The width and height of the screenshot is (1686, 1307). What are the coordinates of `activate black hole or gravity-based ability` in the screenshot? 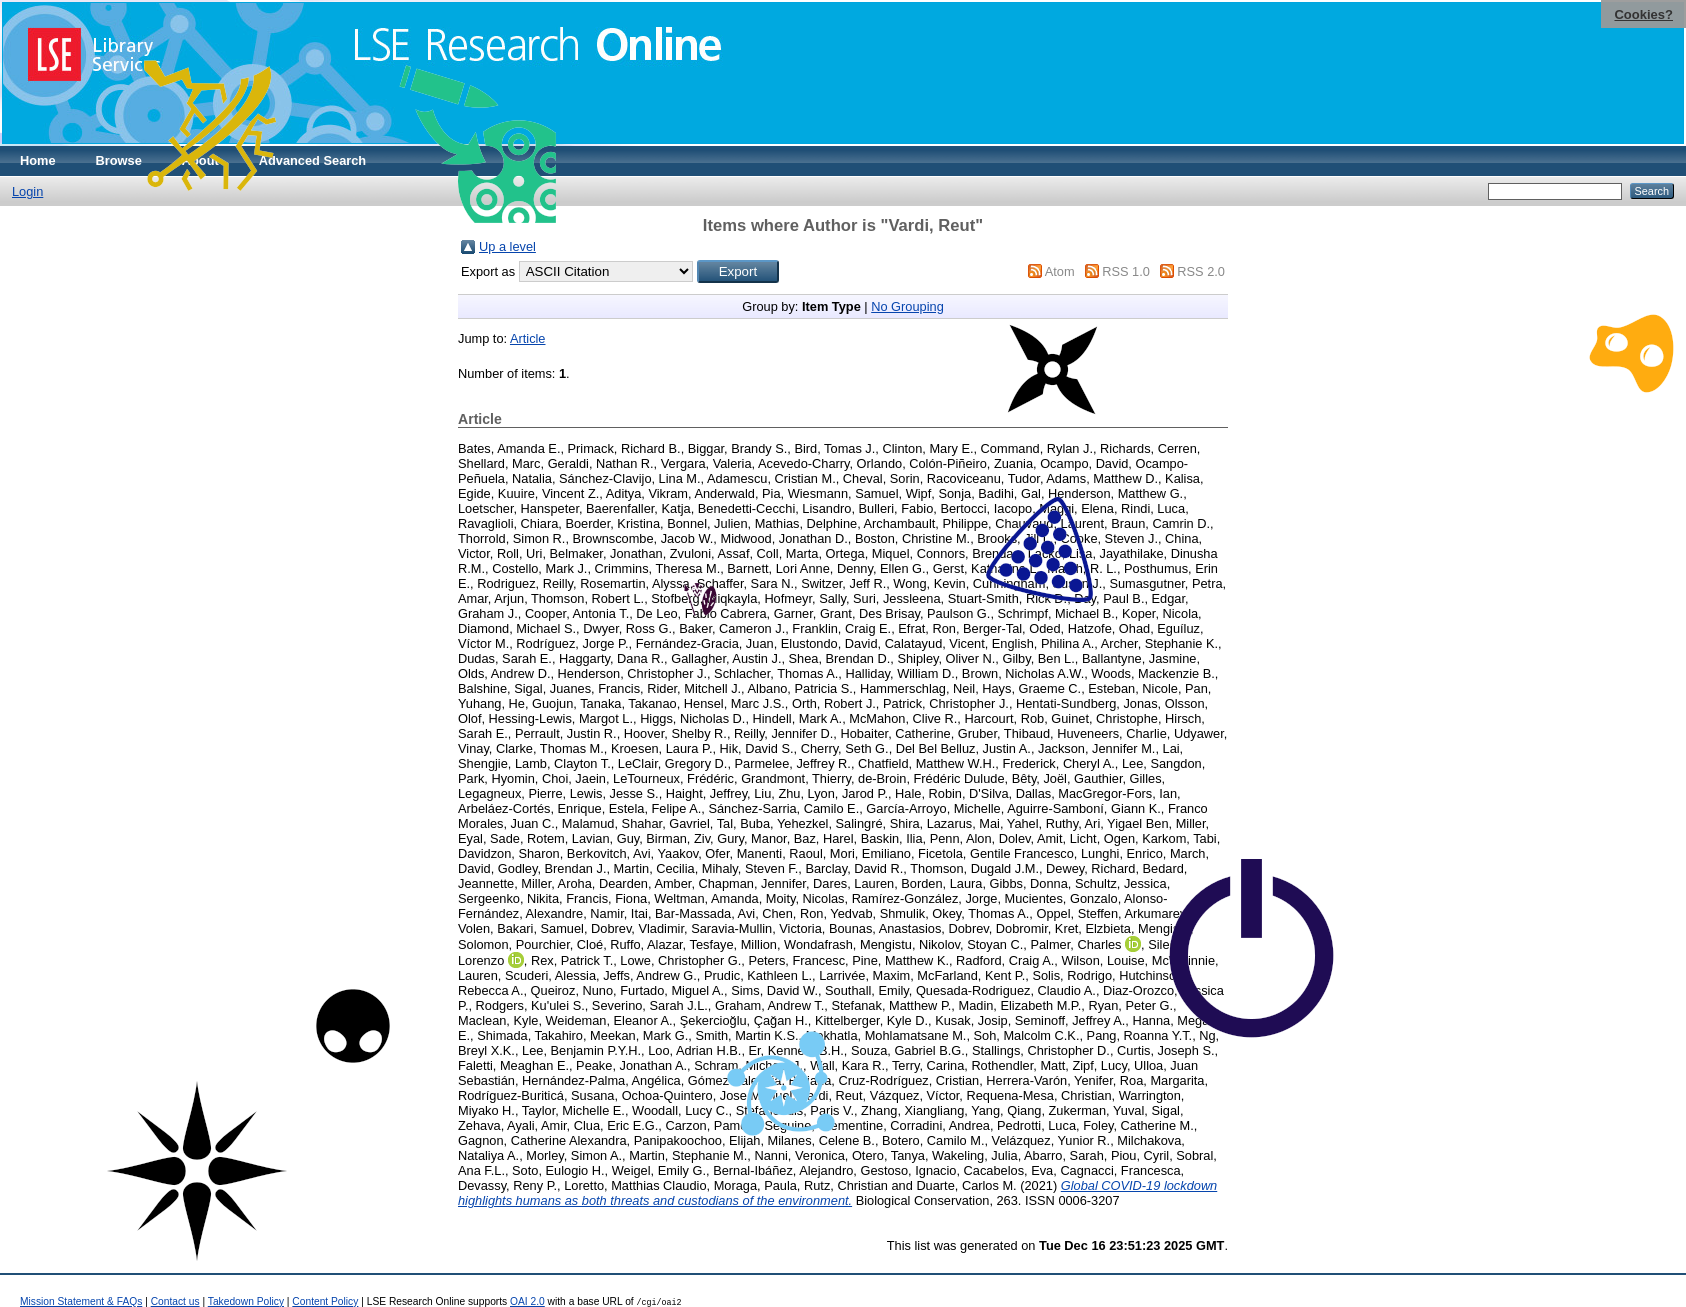 It's located at (781, 1085).